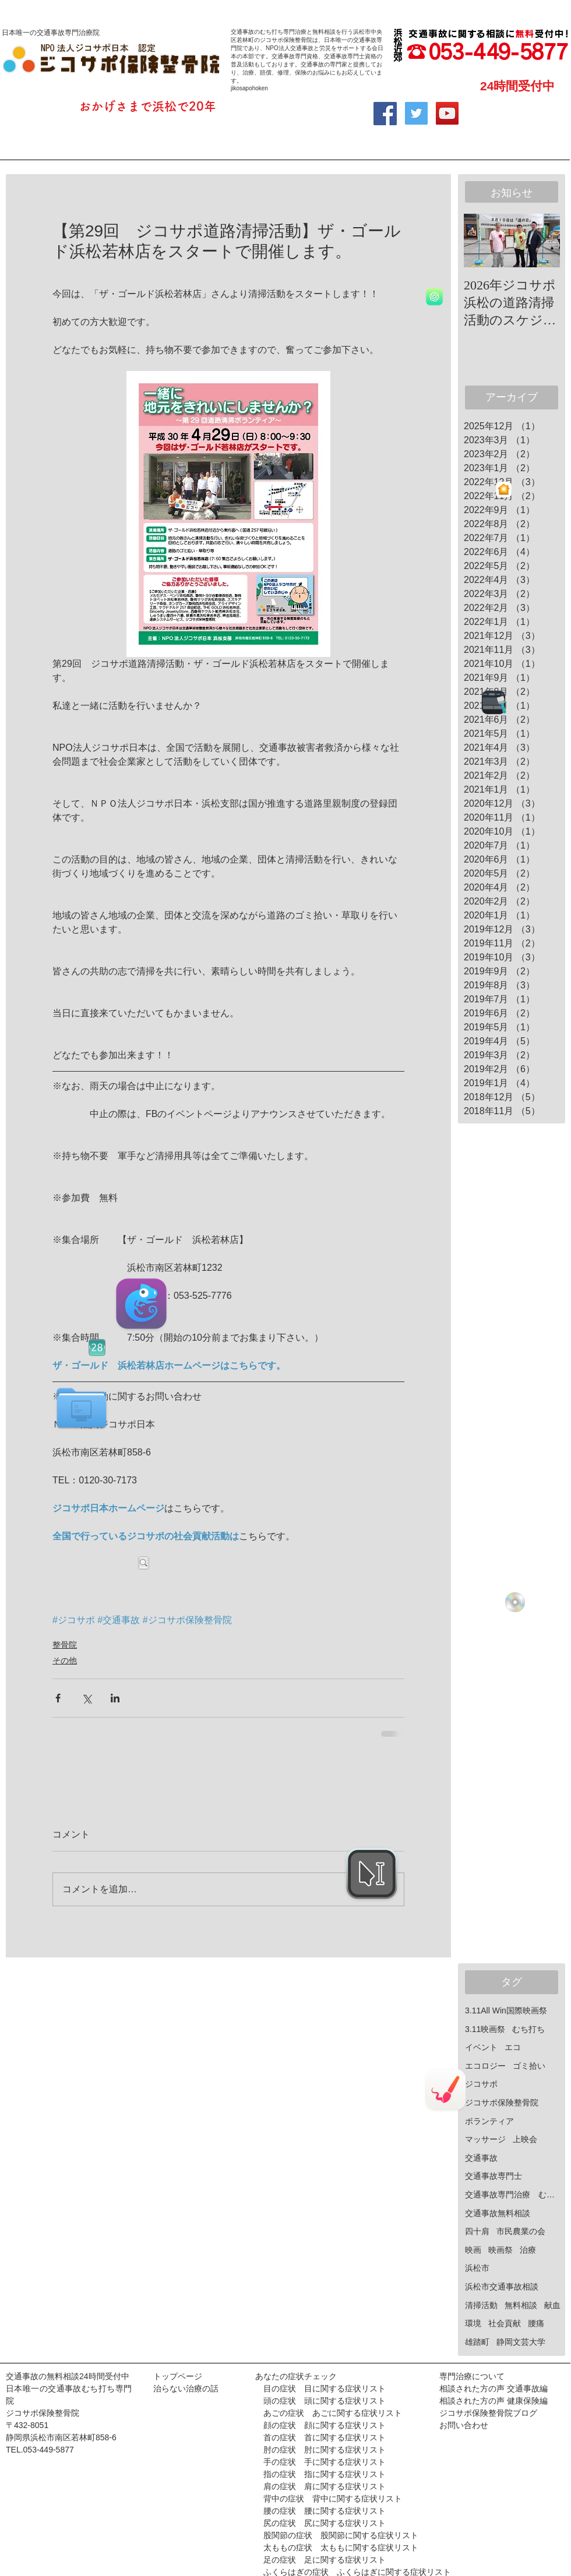  What do you see at coordinates (372, 1874) in the screenshot?
I see `open cursor and pointer preferences` at bounding box center [372, 1874].